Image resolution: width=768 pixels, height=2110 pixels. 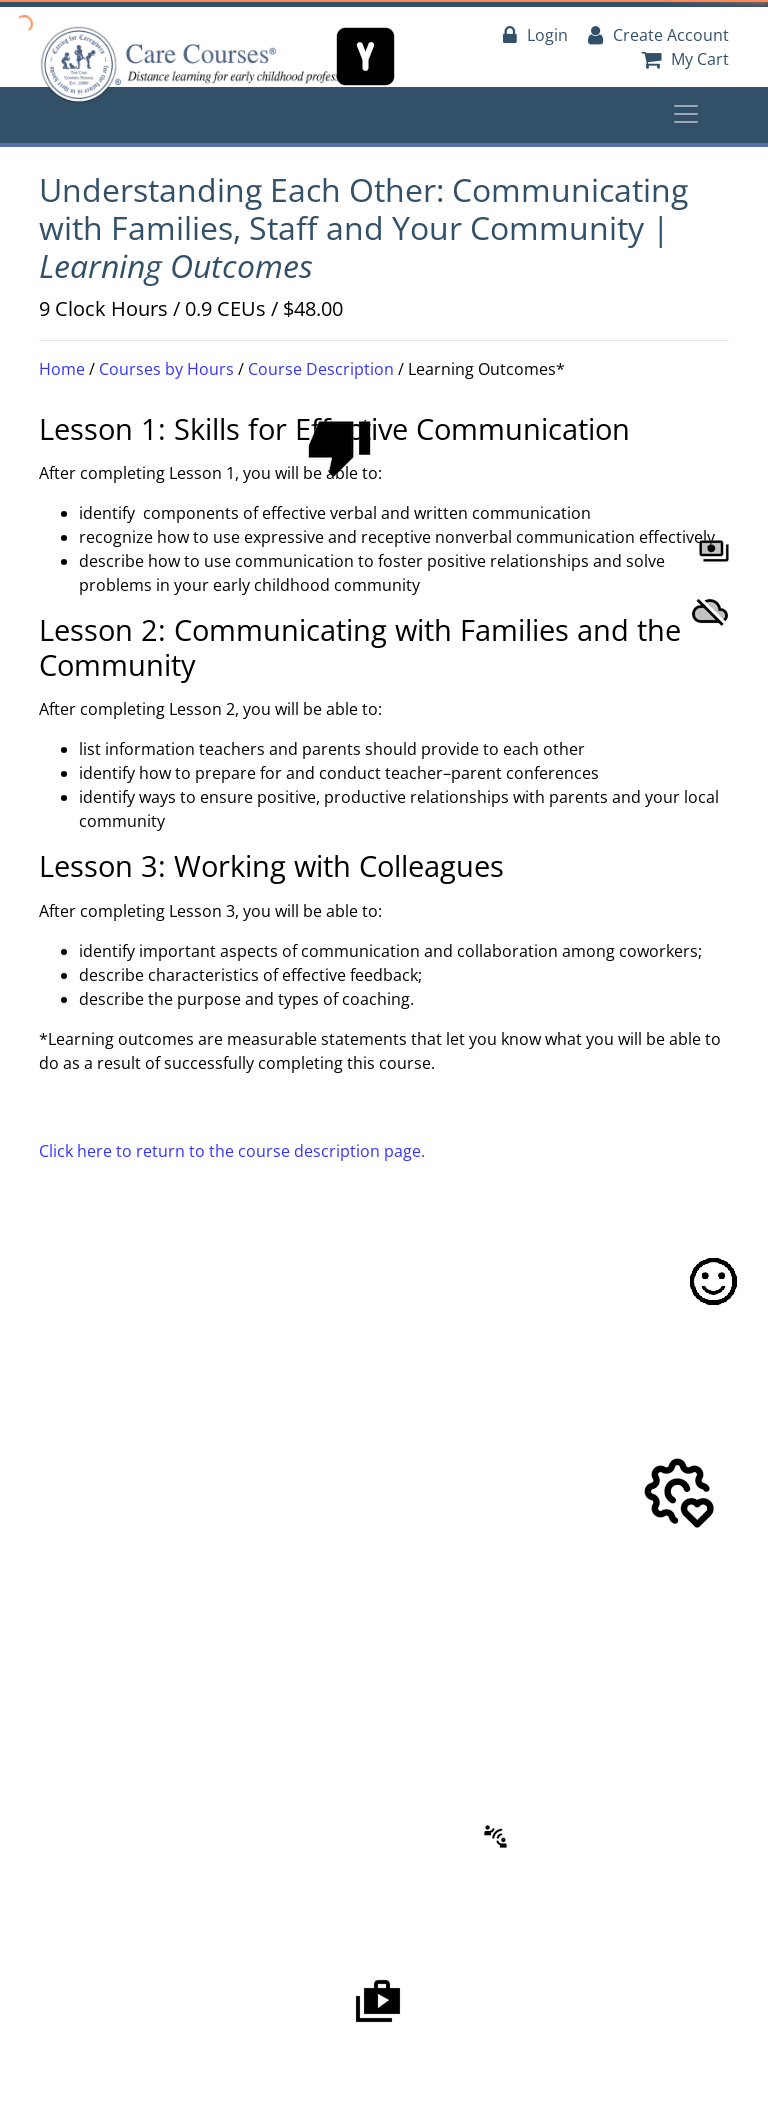 What do you see at coordinates (710, 611) in the screenshot?
I see `indicates no cloud connection available` at bounding box center [710, 611].